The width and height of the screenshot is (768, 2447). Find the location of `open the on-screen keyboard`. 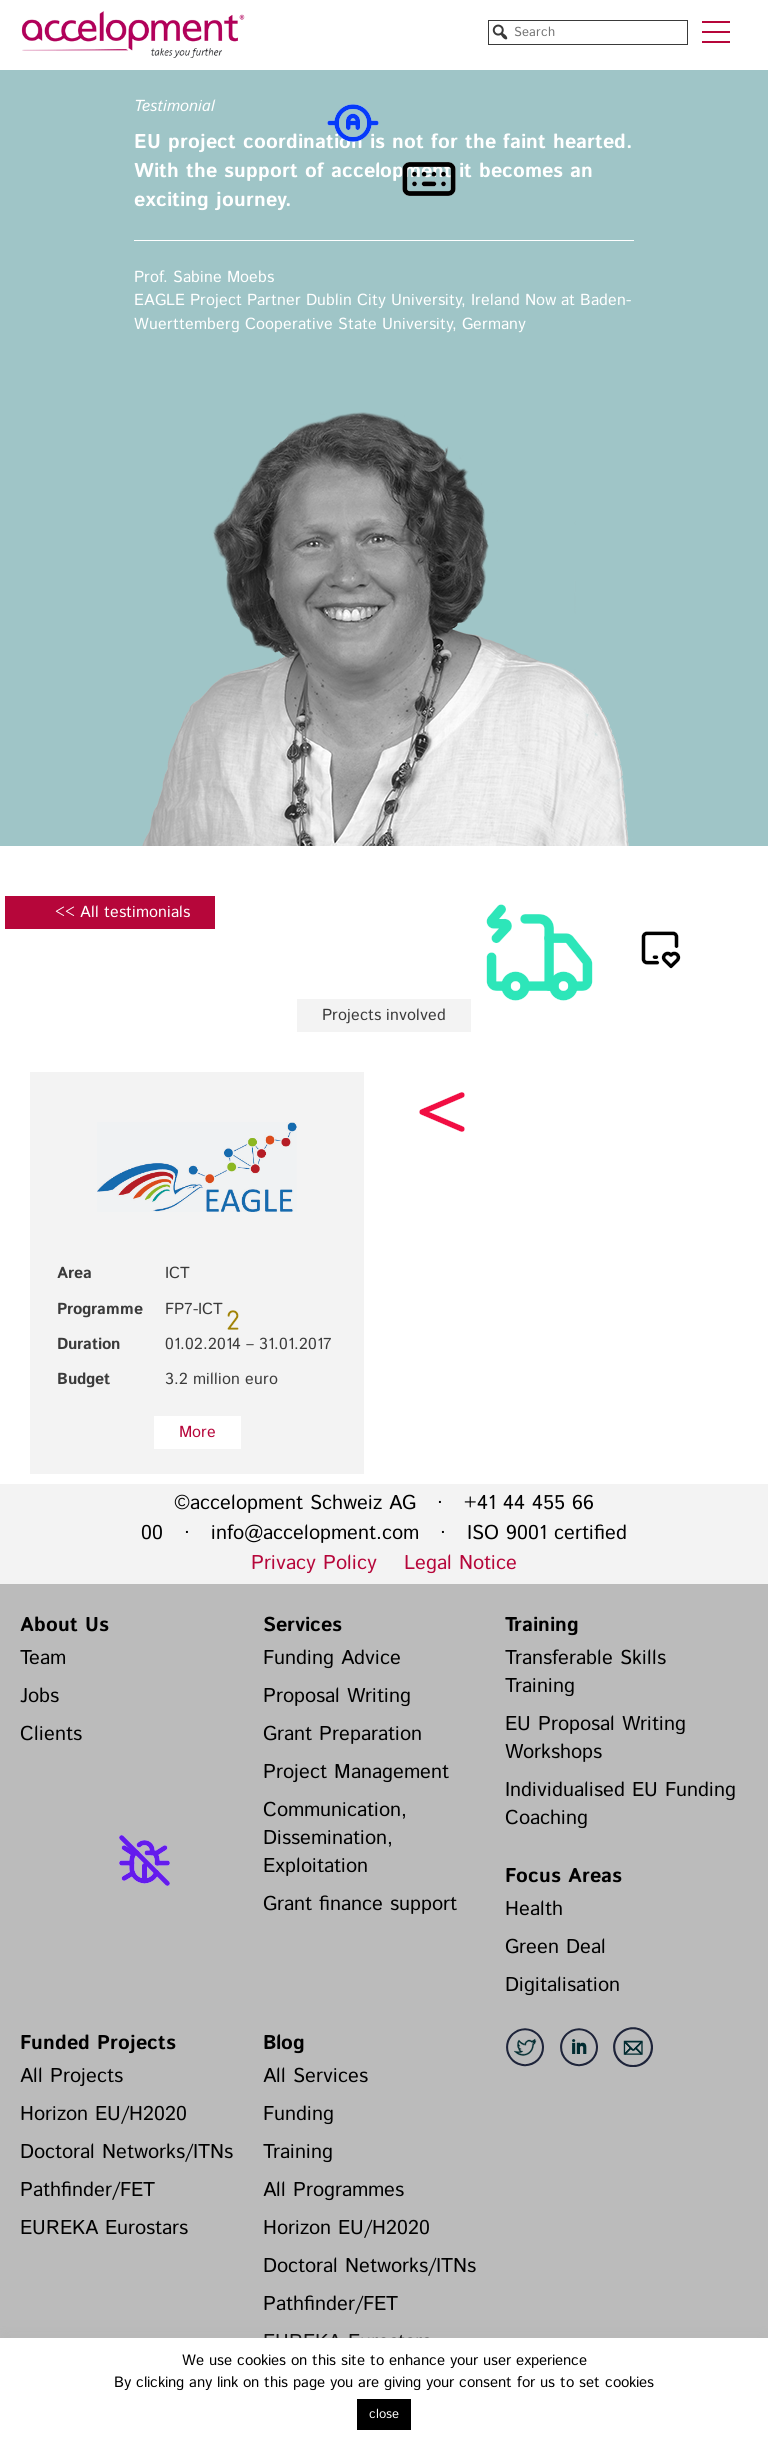

open the on-screen keyboard is located at coordinates (429, 179).